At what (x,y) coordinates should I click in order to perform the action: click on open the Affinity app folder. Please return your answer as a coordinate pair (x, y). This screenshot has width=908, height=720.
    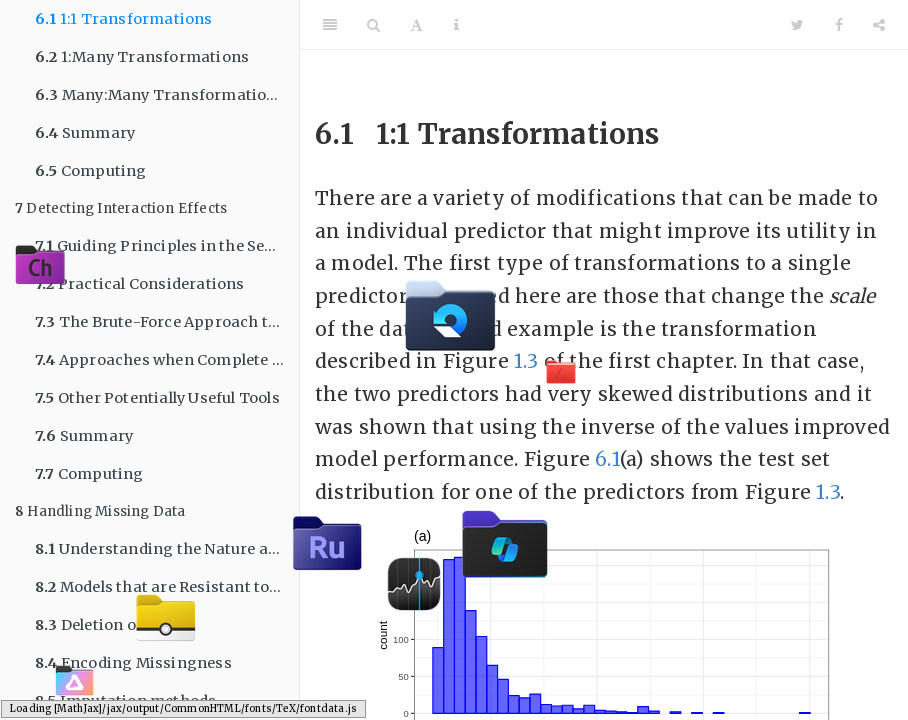
    Looking at the image, I should click on (74, 681).